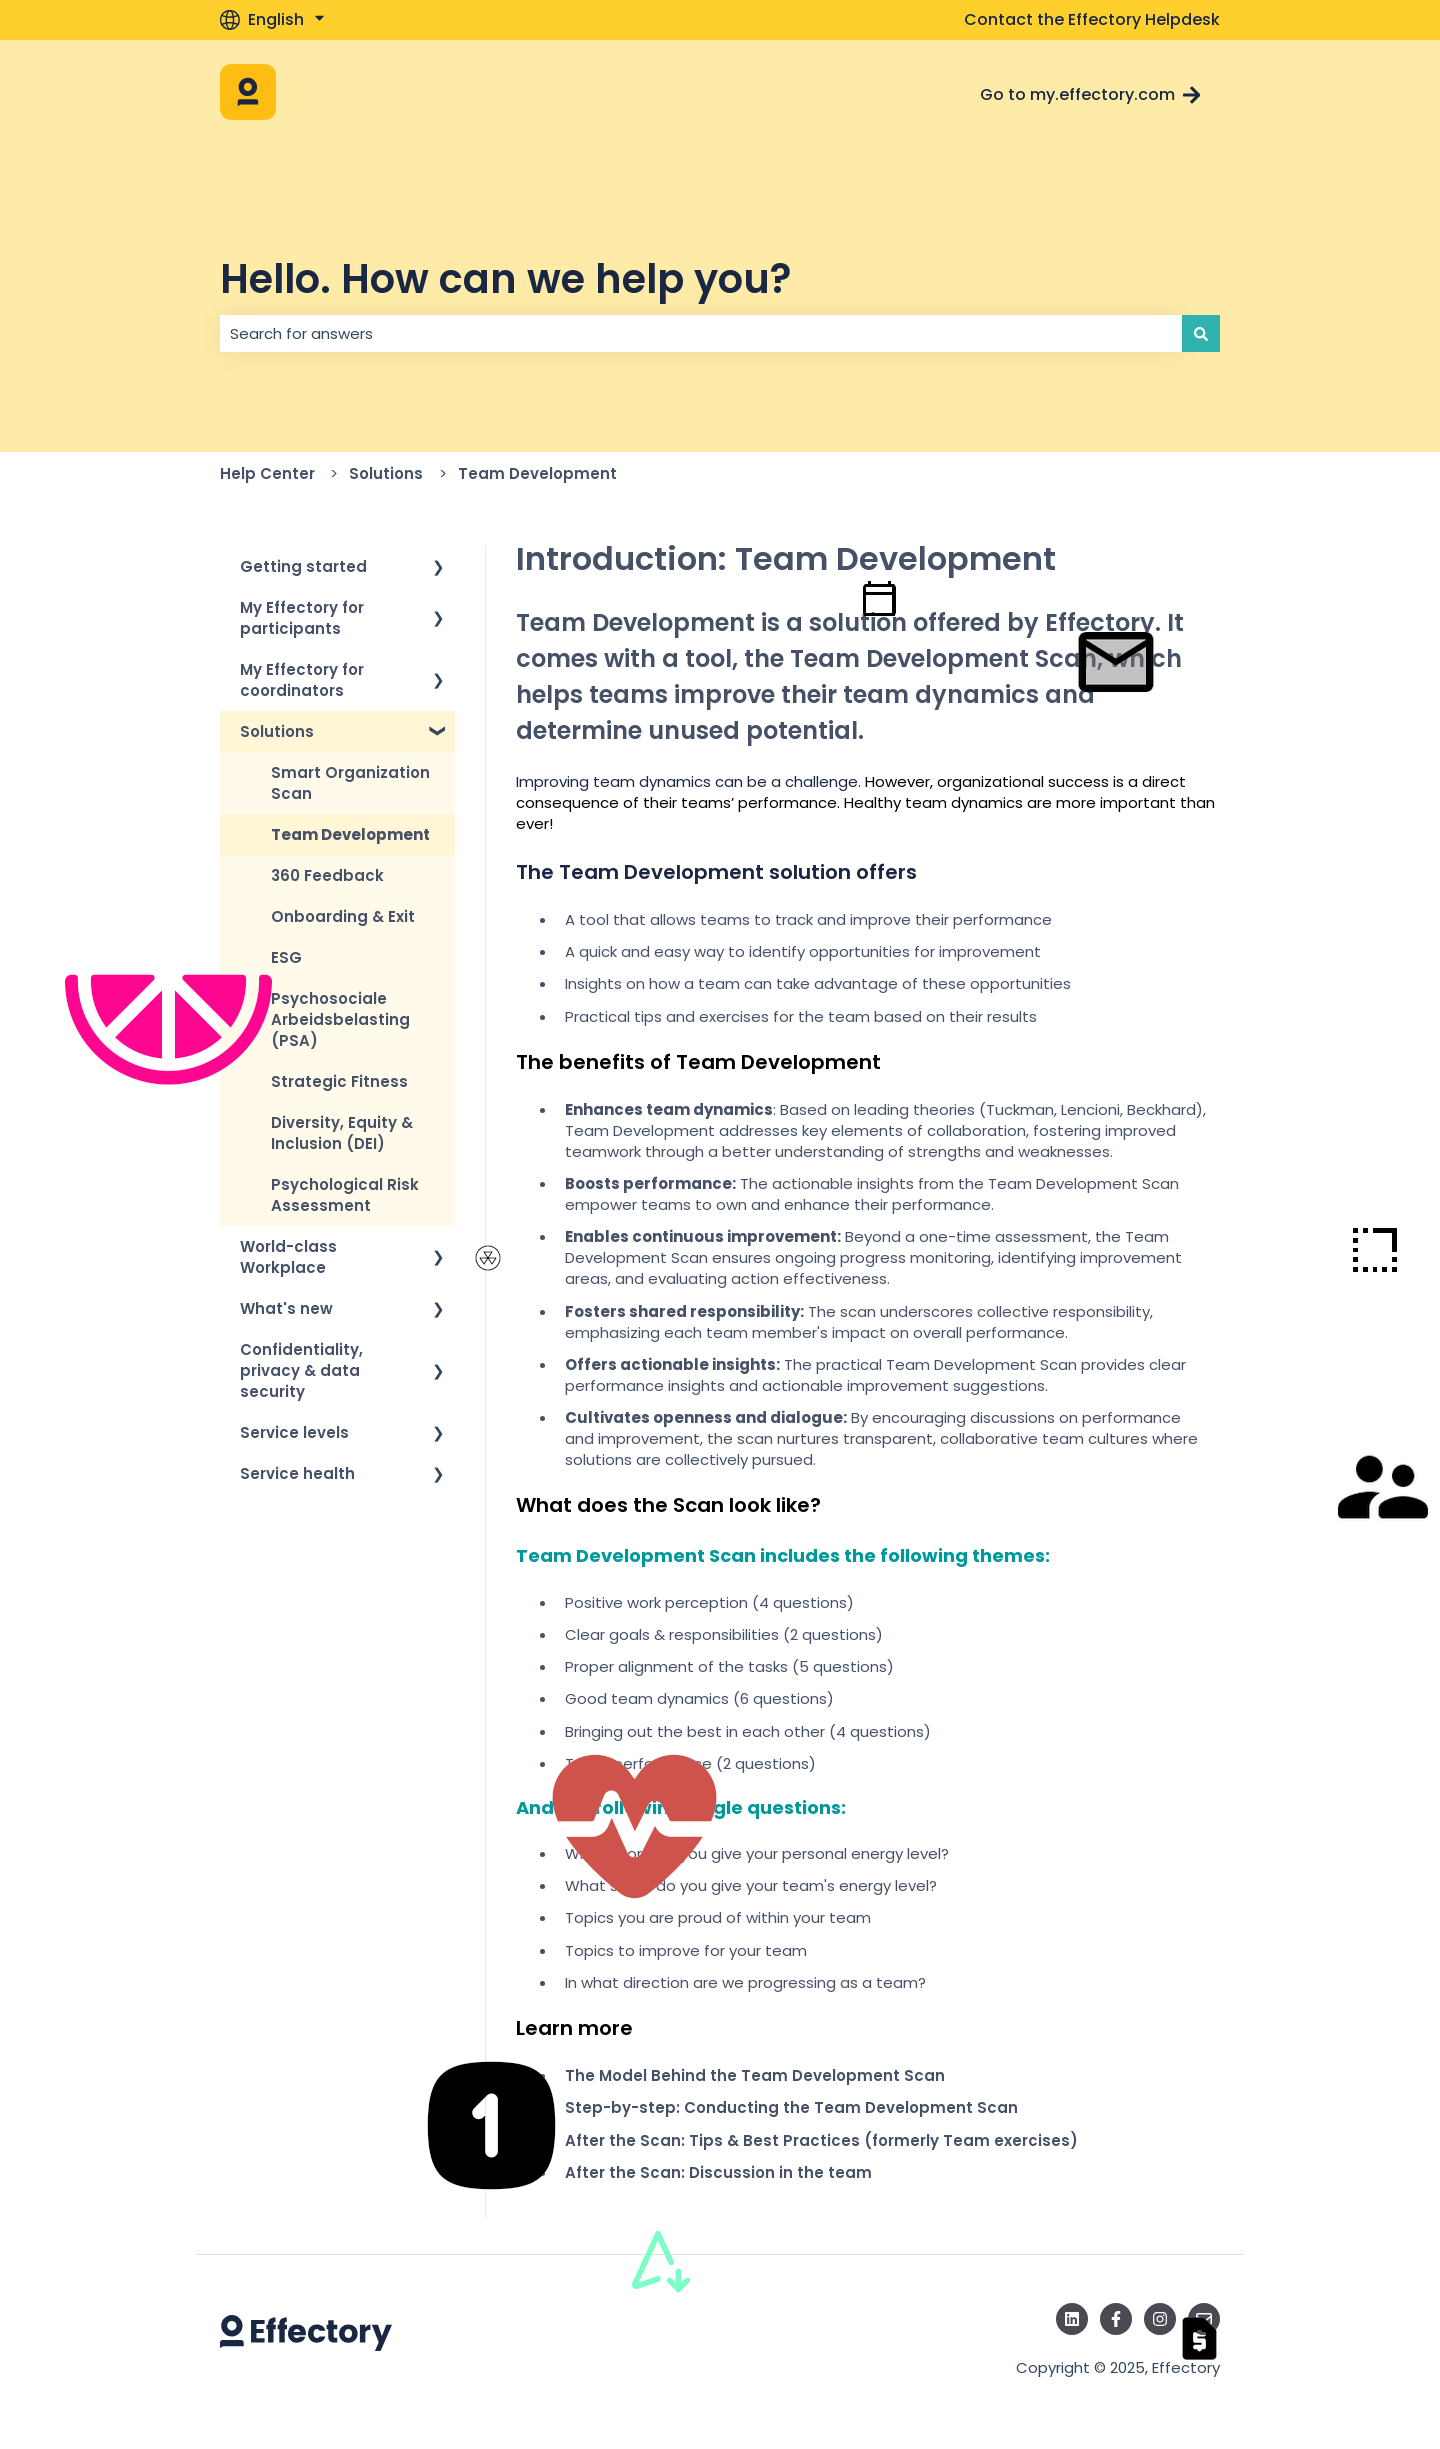 Image resolution: width=1440 pixels, height=2449 pixels. Describe the element at coordinates (1116, 662) in the screenshot. I see `view unread emails or messages` at that location.